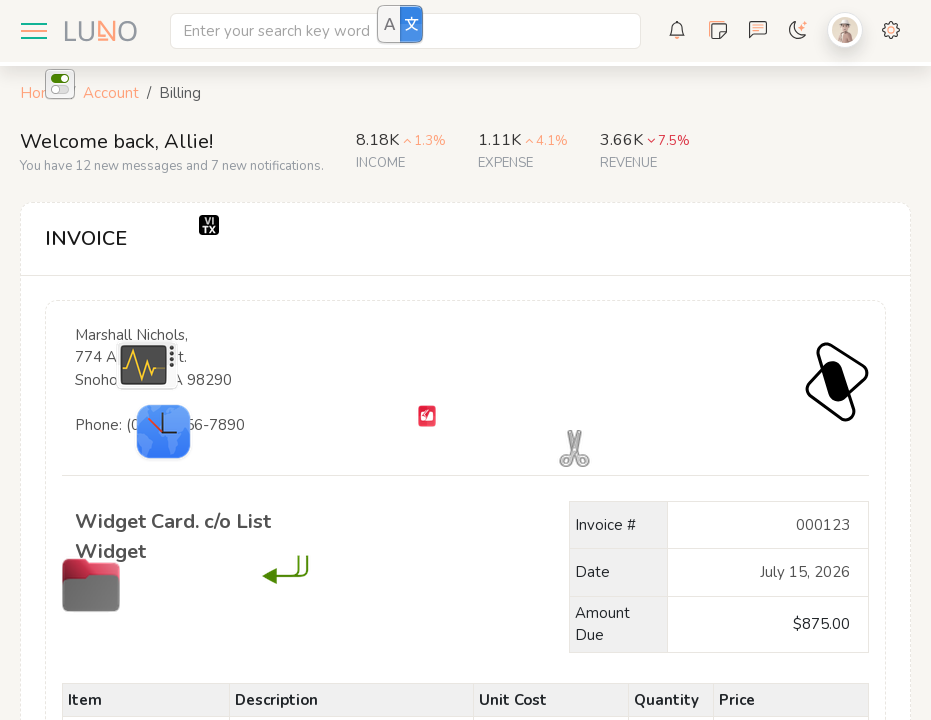 This screenshot has width=931, height=720. Describe the element at coordinates (91, 585) in the screenshot. I see `open folder containing files` at that location.